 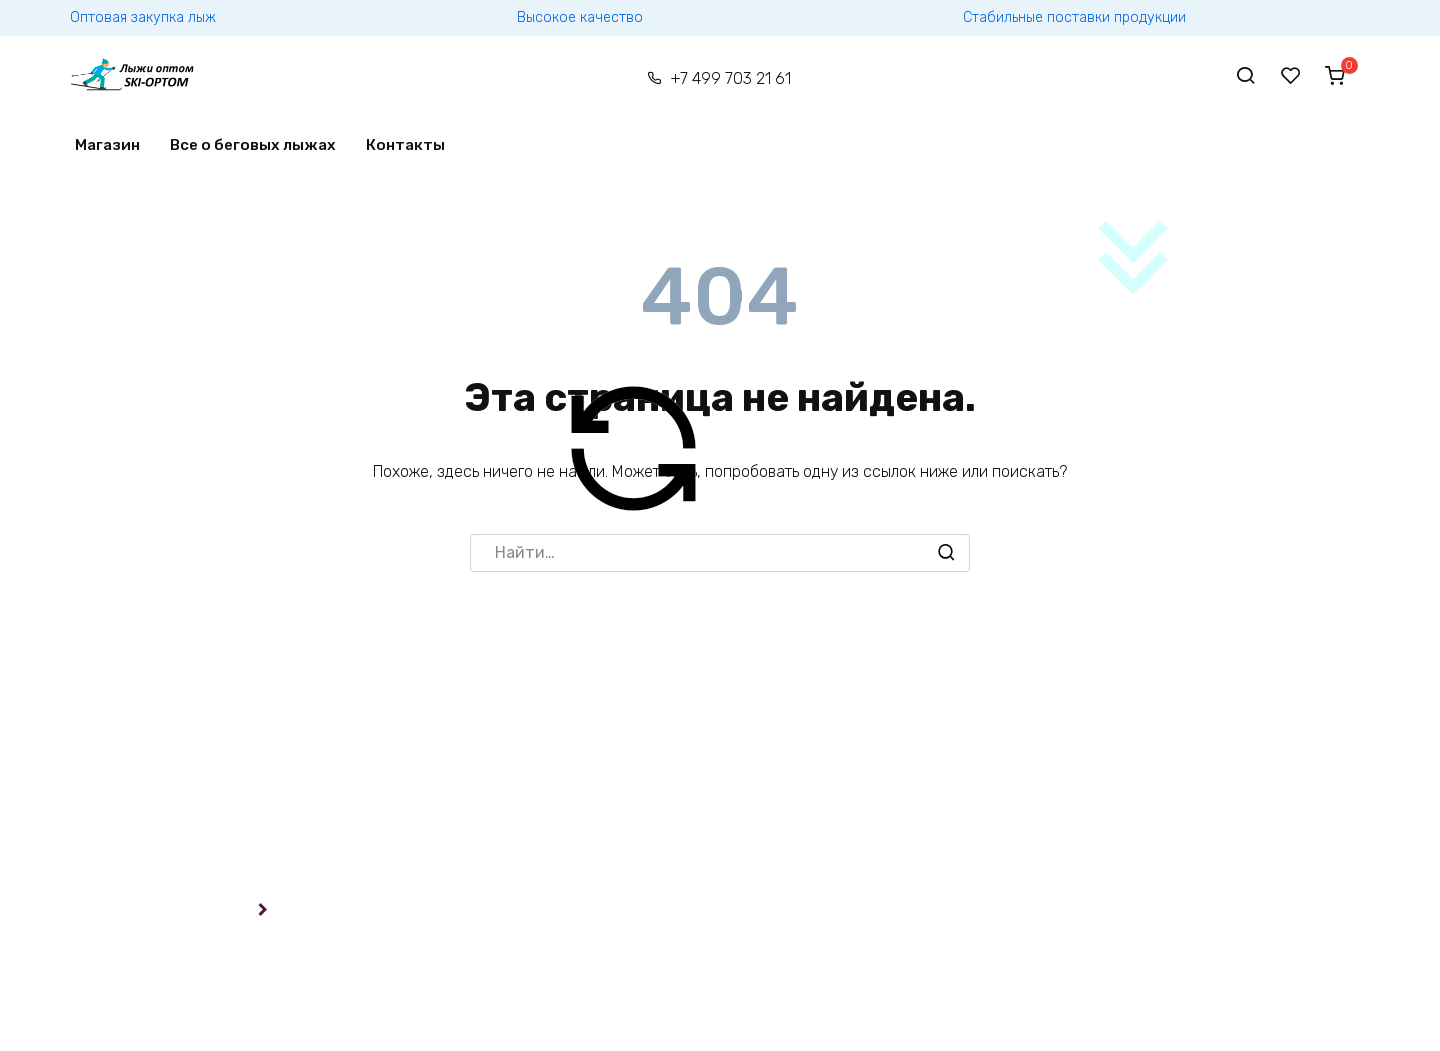 What do you see at coordinates (1133, 255) in the screenshot?
I see `scroll down to see more content` at bounding box center [1133, 255].